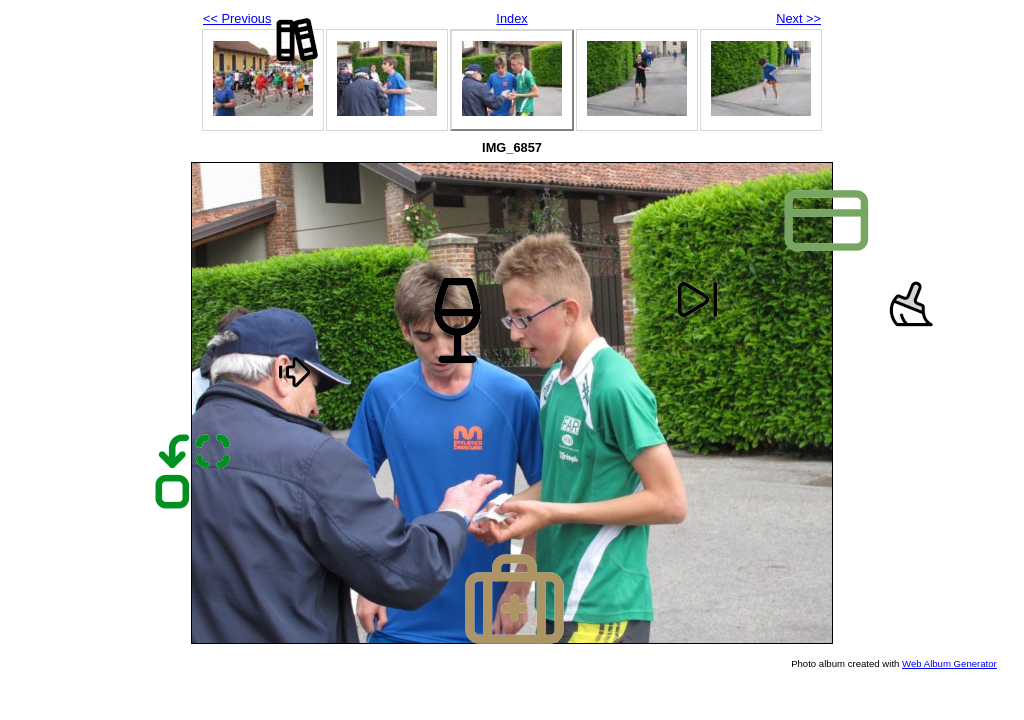 This screenshot has width=1024, height=720. Describe the element at coordinates (910, 305) in the screenshot. I see `clear cache or temporary files` at that location.